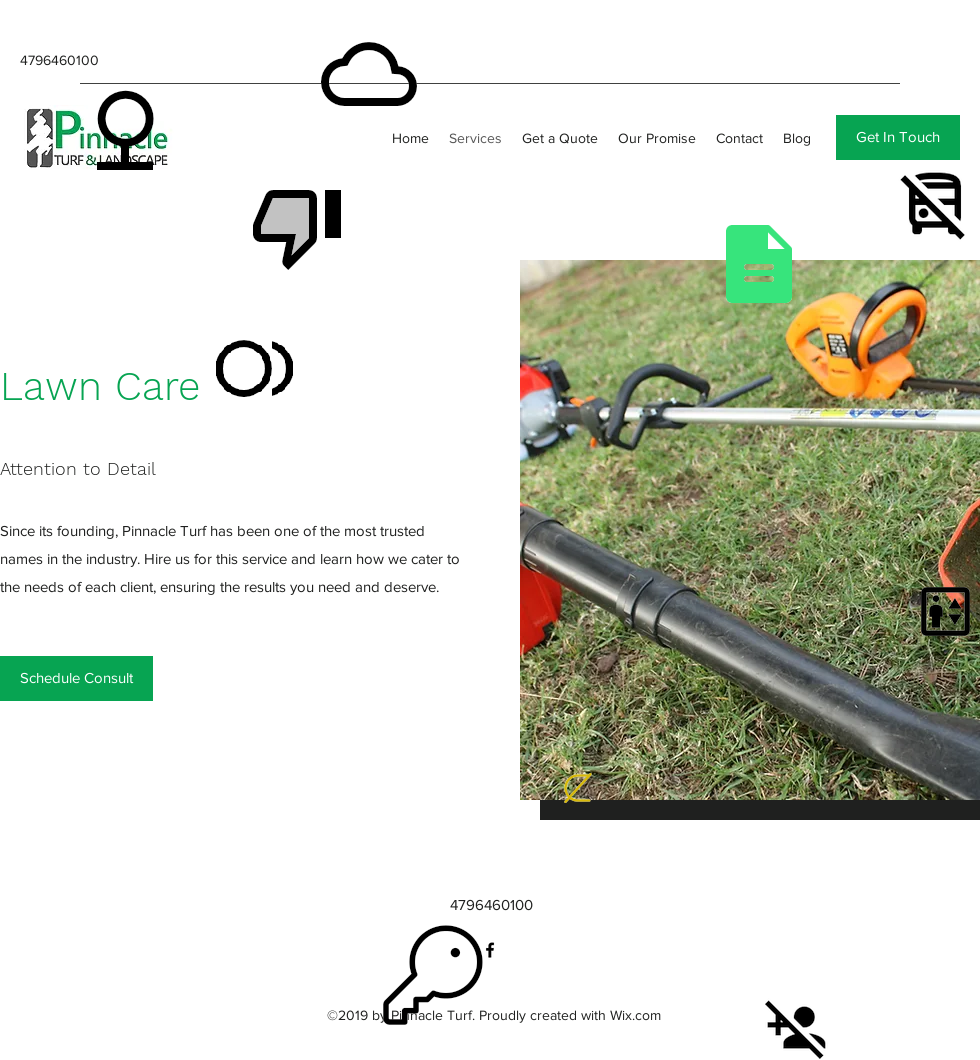 This screenshot has width=980, height=1060. What do you see at coordinates (759, 264) in the screenshot?
I see `view document contents` at bounding box center [759, 264].